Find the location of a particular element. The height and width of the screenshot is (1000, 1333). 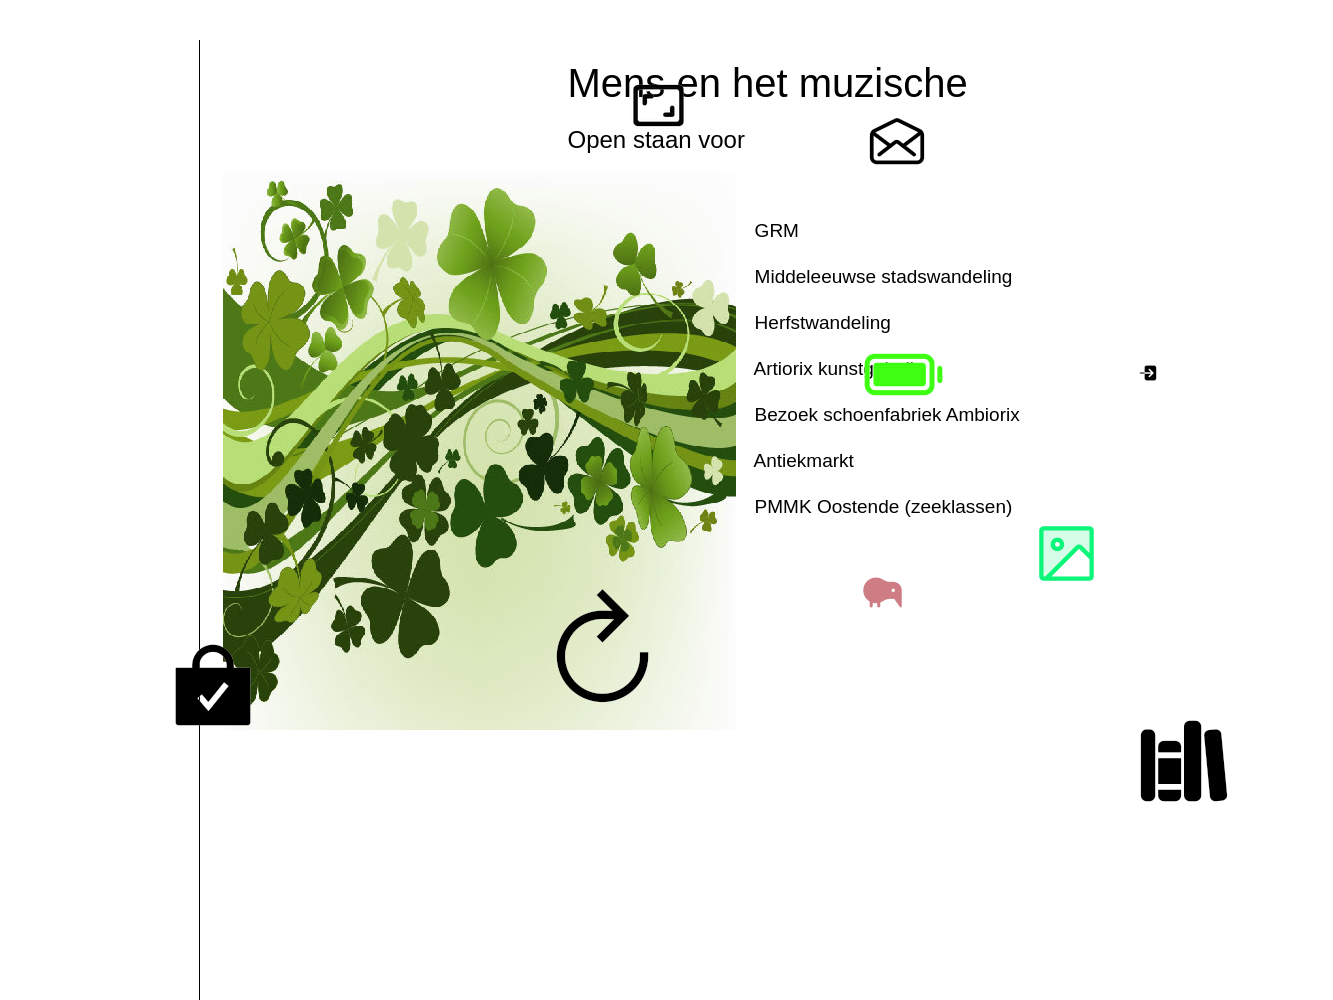

access your saved content library is located at coordinates (1184, 761).